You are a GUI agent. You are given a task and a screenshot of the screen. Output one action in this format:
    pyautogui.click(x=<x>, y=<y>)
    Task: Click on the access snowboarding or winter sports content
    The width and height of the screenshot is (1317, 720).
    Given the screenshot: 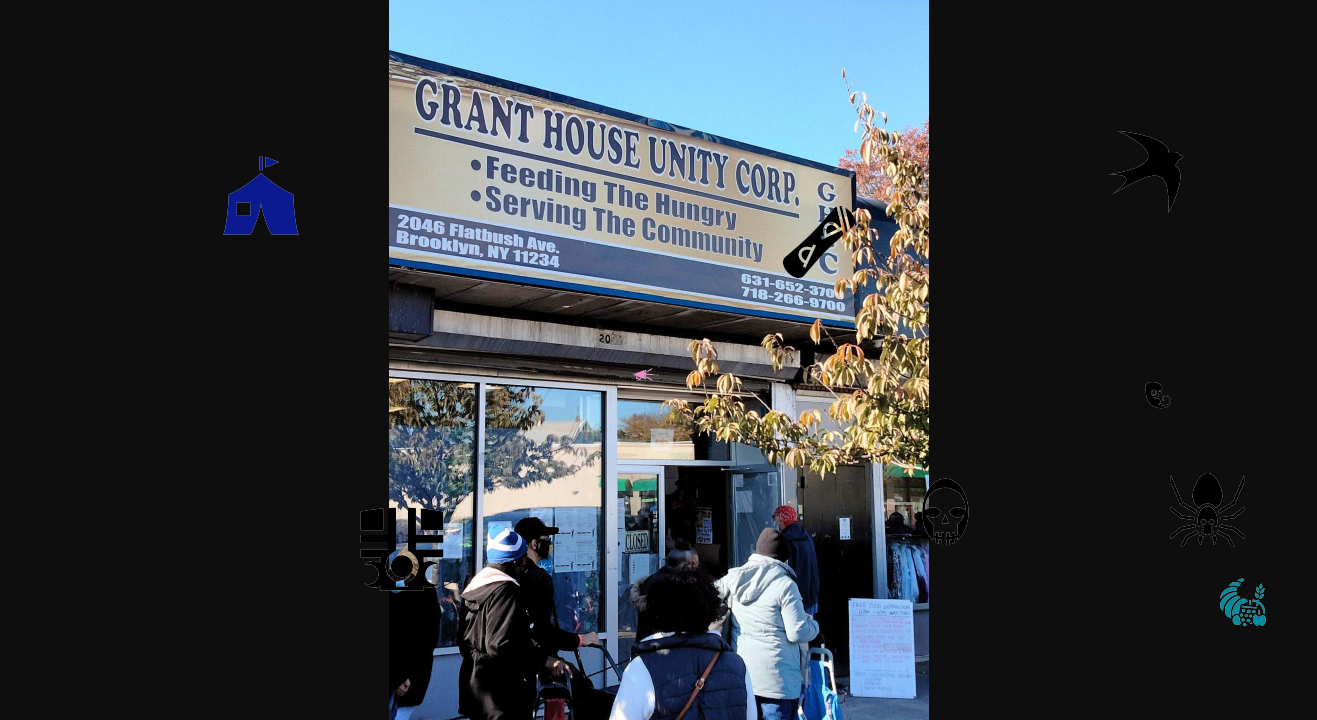 What is the action you would take?
    pyautogui.click(x=819, y=242)
    